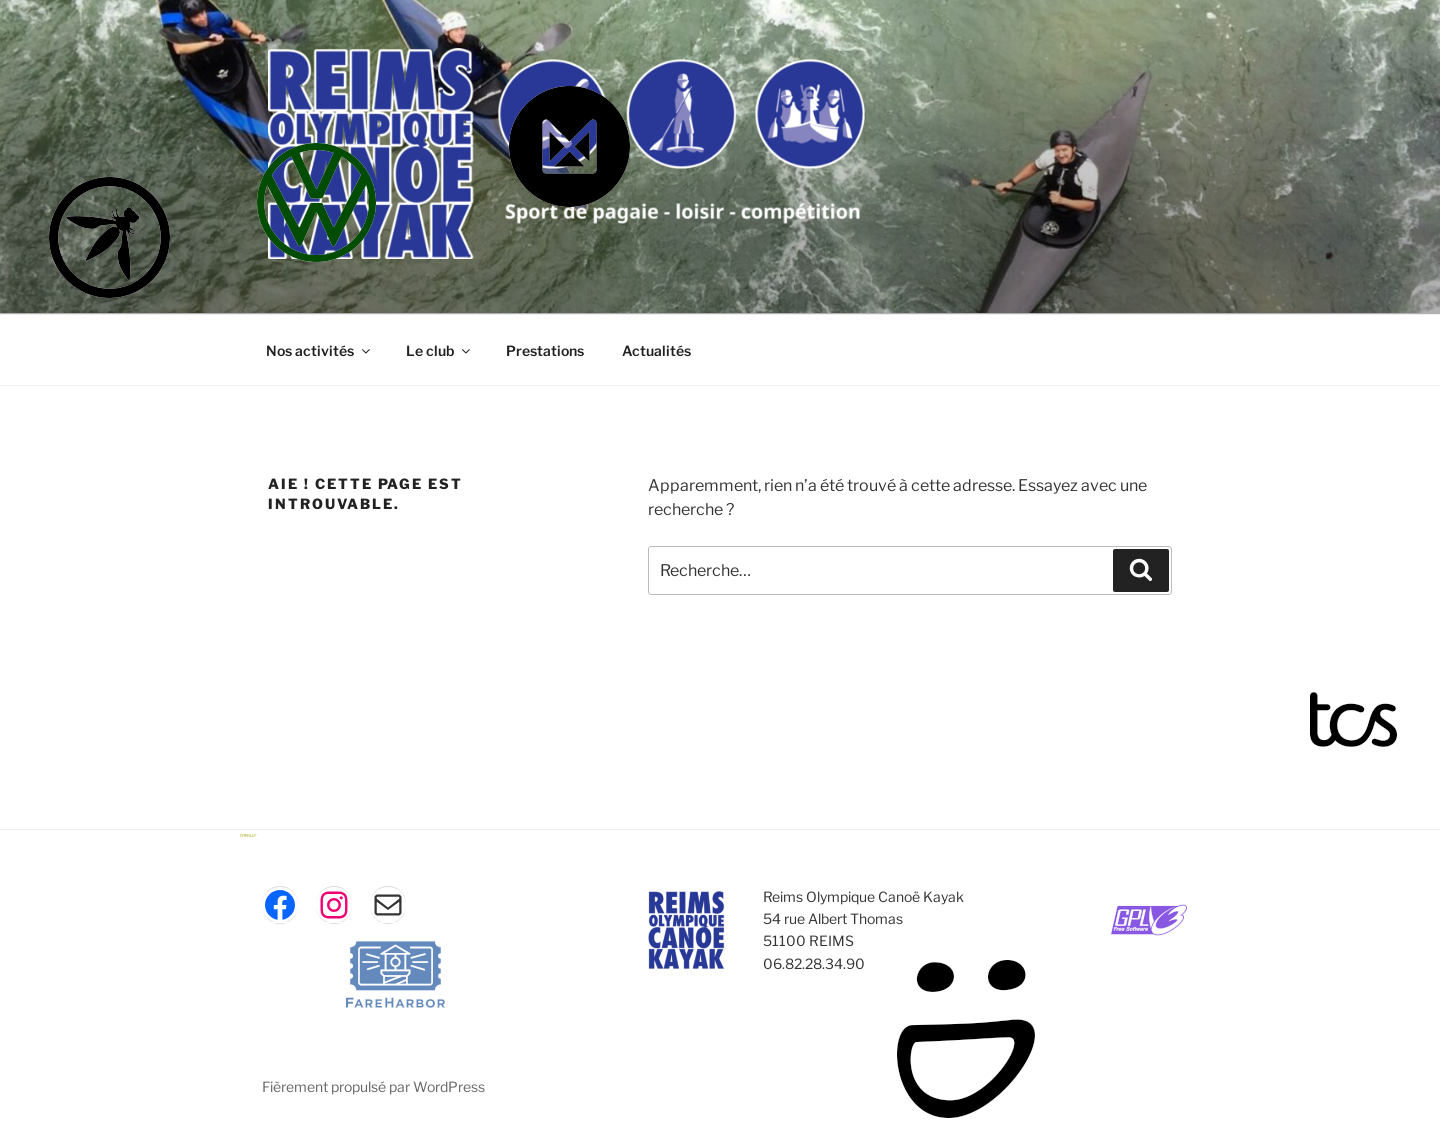 The image size is (1440, 1133). I want to click on open SmugMug photo sharing app, so click(966, 1039).